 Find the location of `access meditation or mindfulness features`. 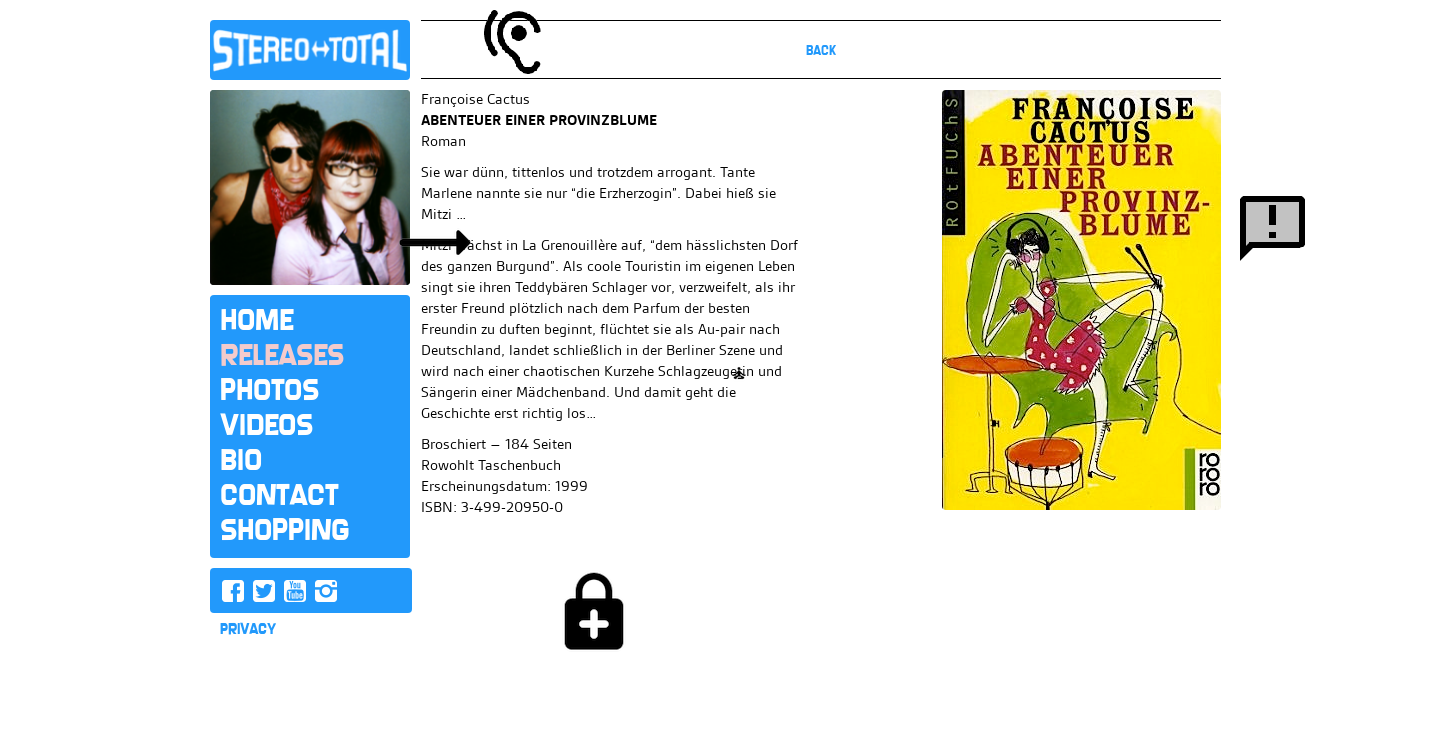

access meditation or mindfulness features is located at coordinates (739, 373).